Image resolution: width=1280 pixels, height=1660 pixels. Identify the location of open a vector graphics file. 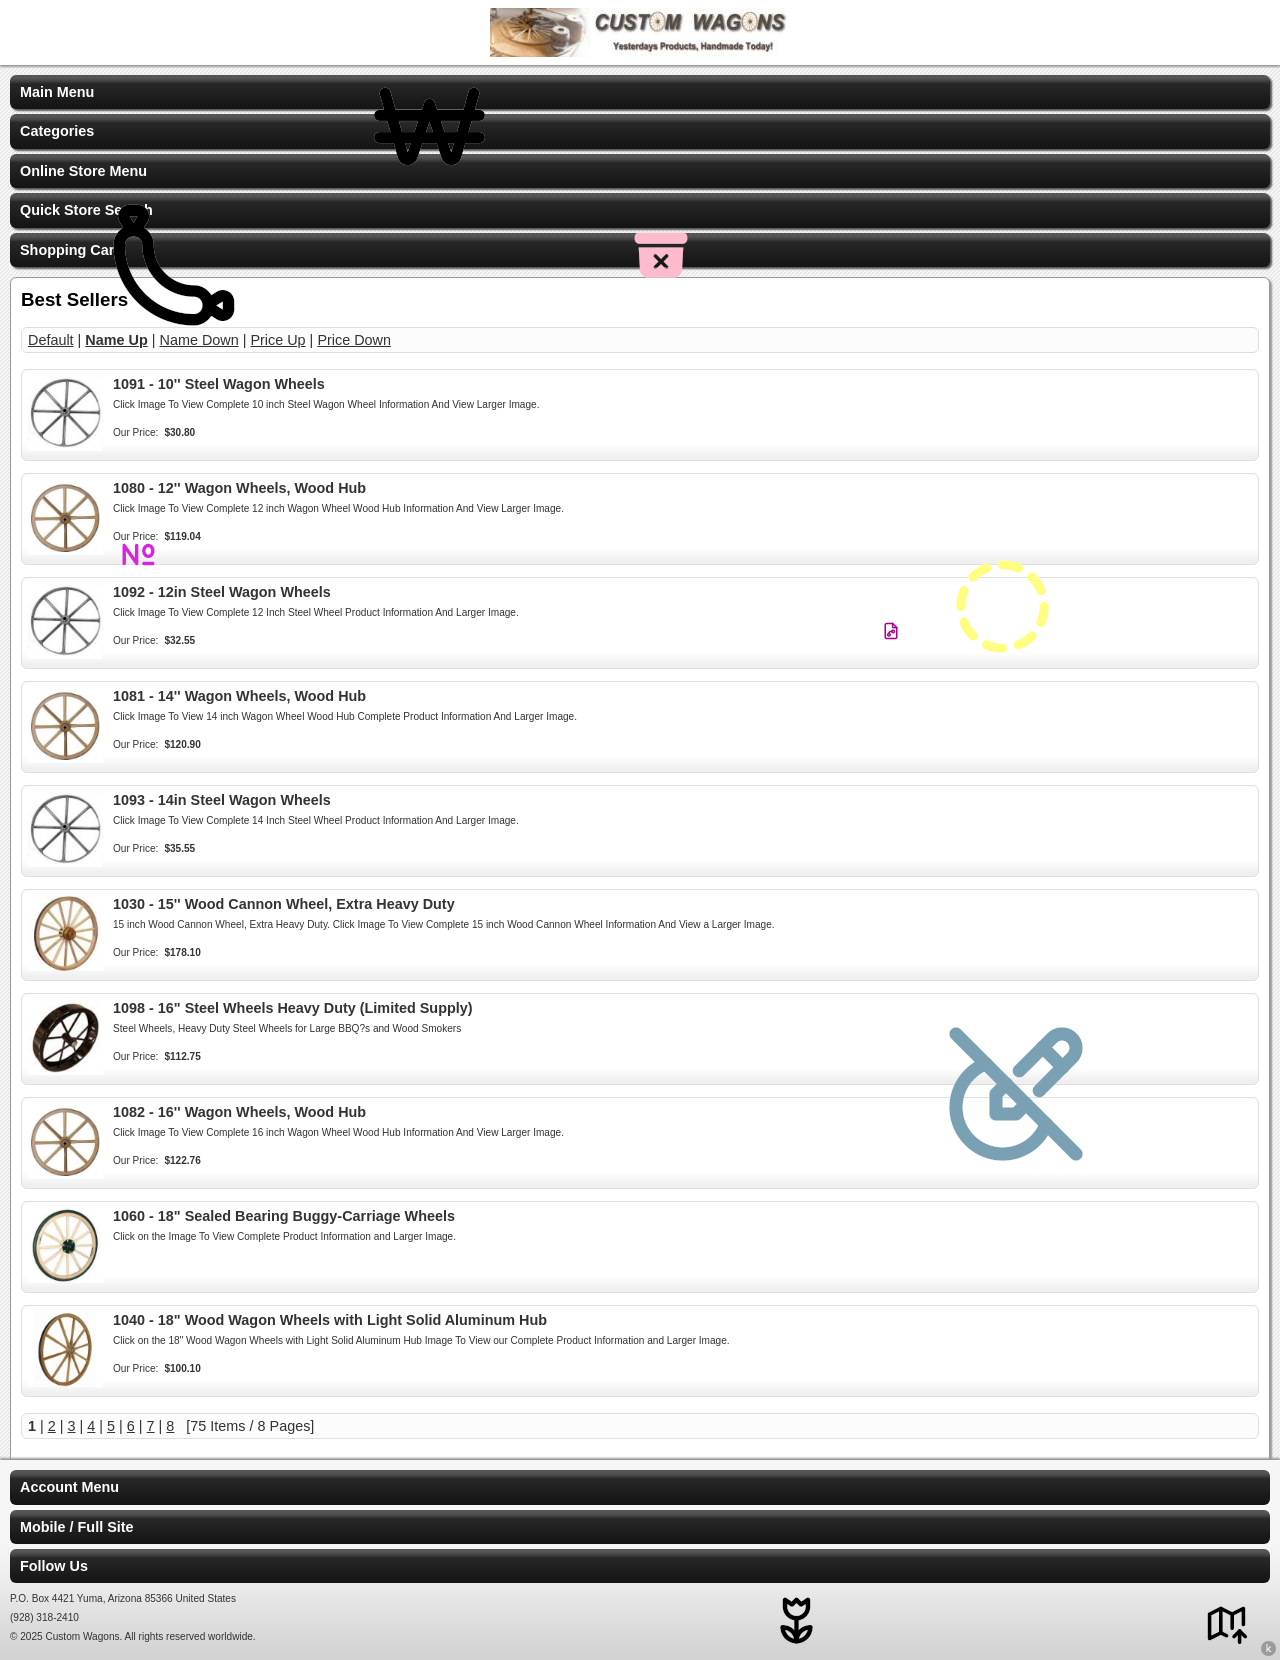
(891, 631).